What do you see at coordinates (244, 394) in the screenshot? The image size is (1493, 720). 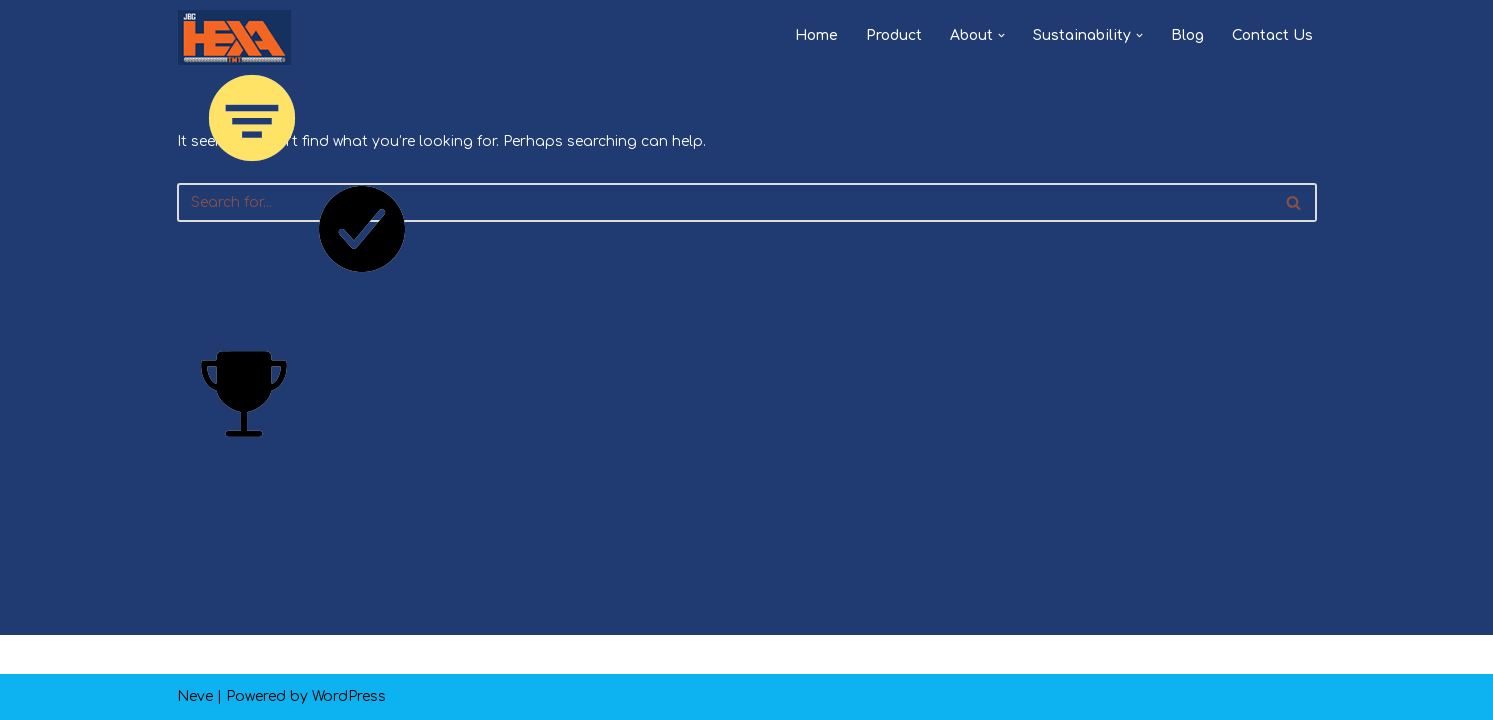 I see `view achievements or awards` at bounding box center [244, 394].